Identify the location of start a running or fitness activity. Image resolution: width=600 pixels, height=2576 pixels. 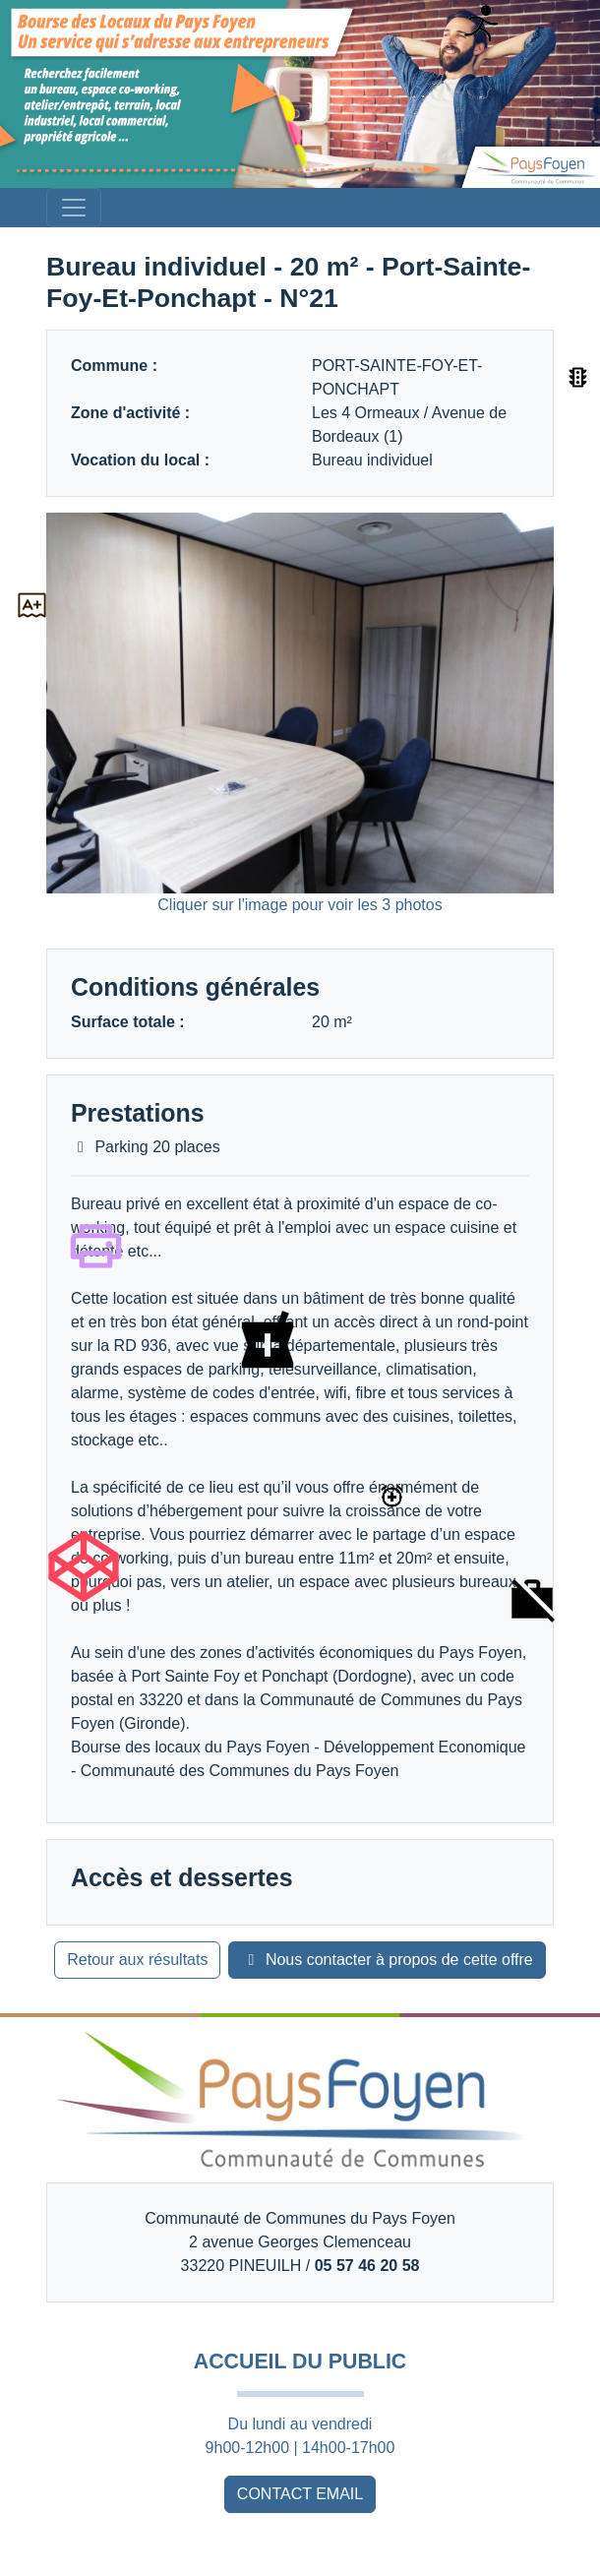
(482, 23).